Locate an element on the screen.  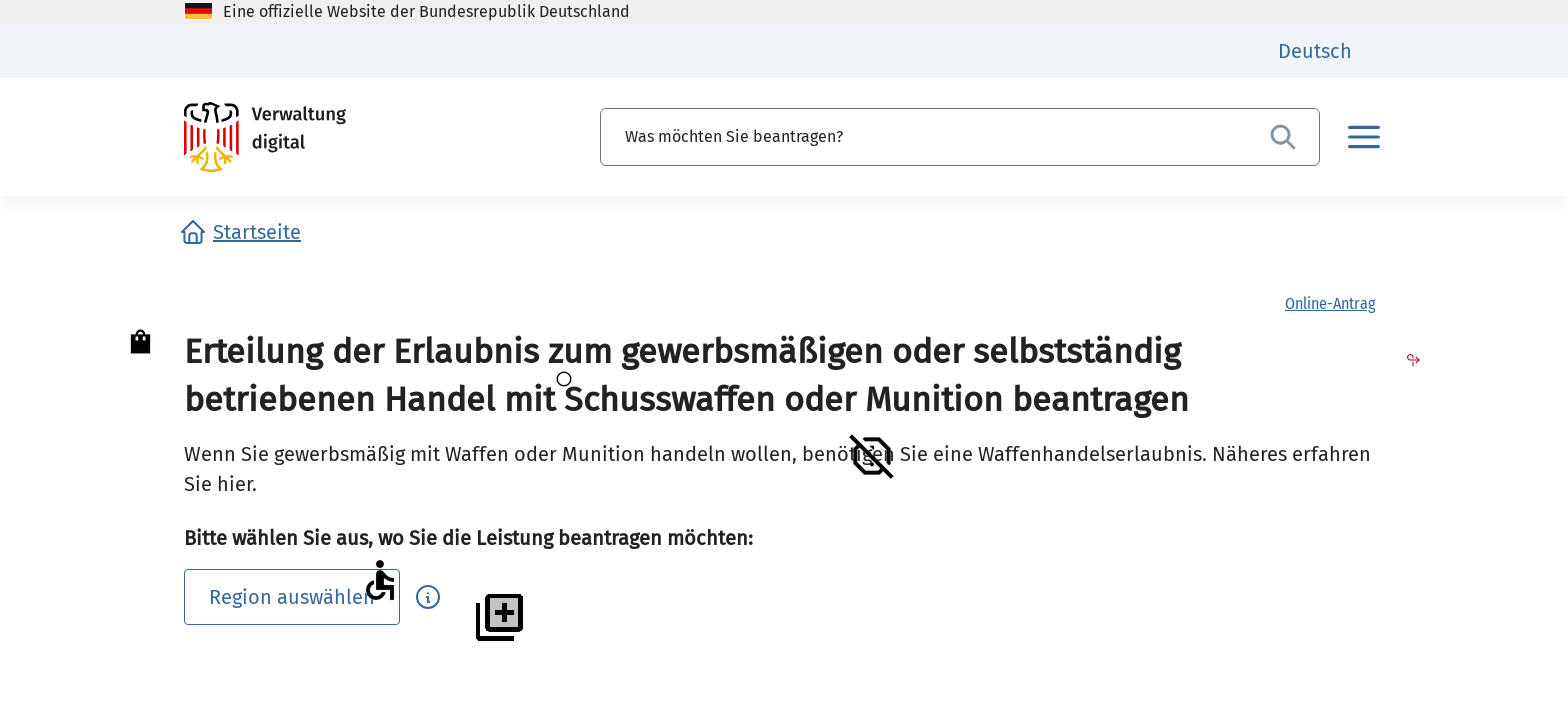
add item to your library is located at coordinates (499, 617).